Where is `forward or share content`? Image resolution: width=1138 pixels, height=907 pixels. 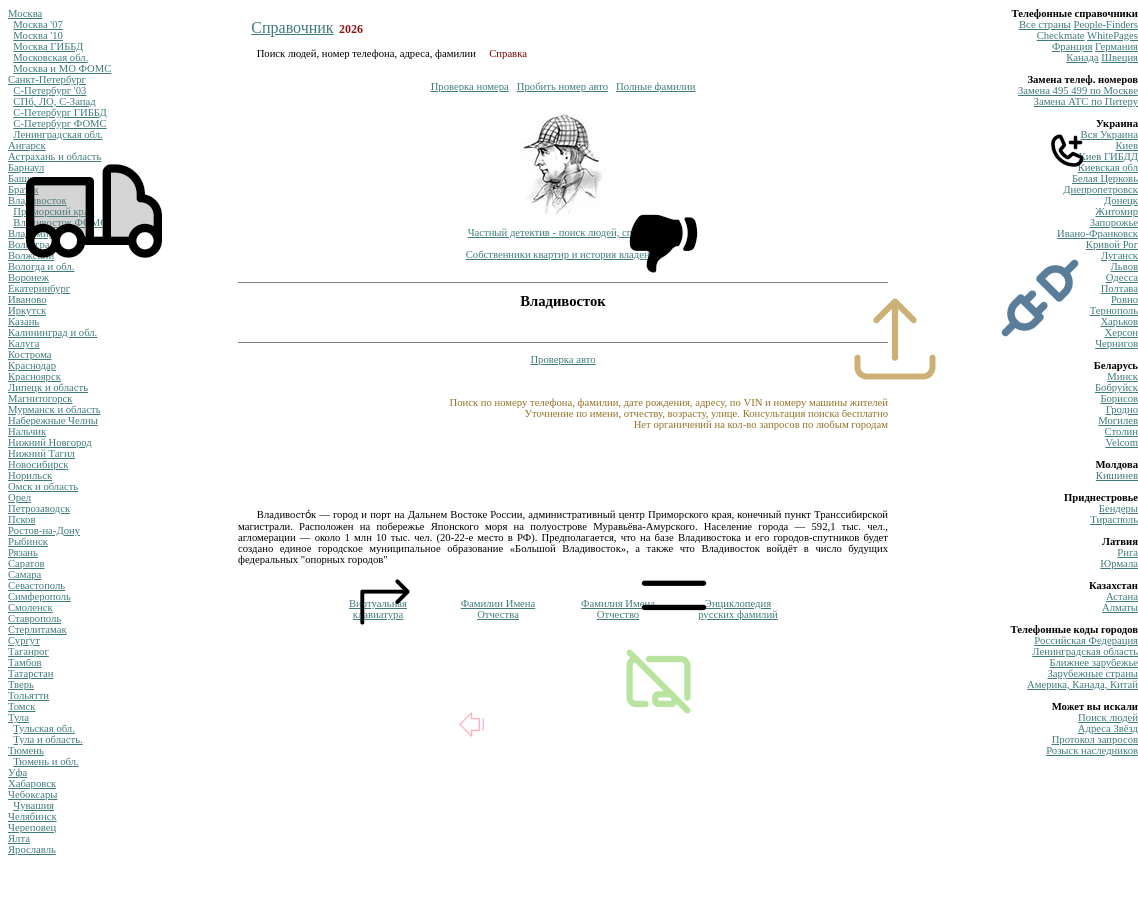 forward or share content is located at coordinates (385, 602).